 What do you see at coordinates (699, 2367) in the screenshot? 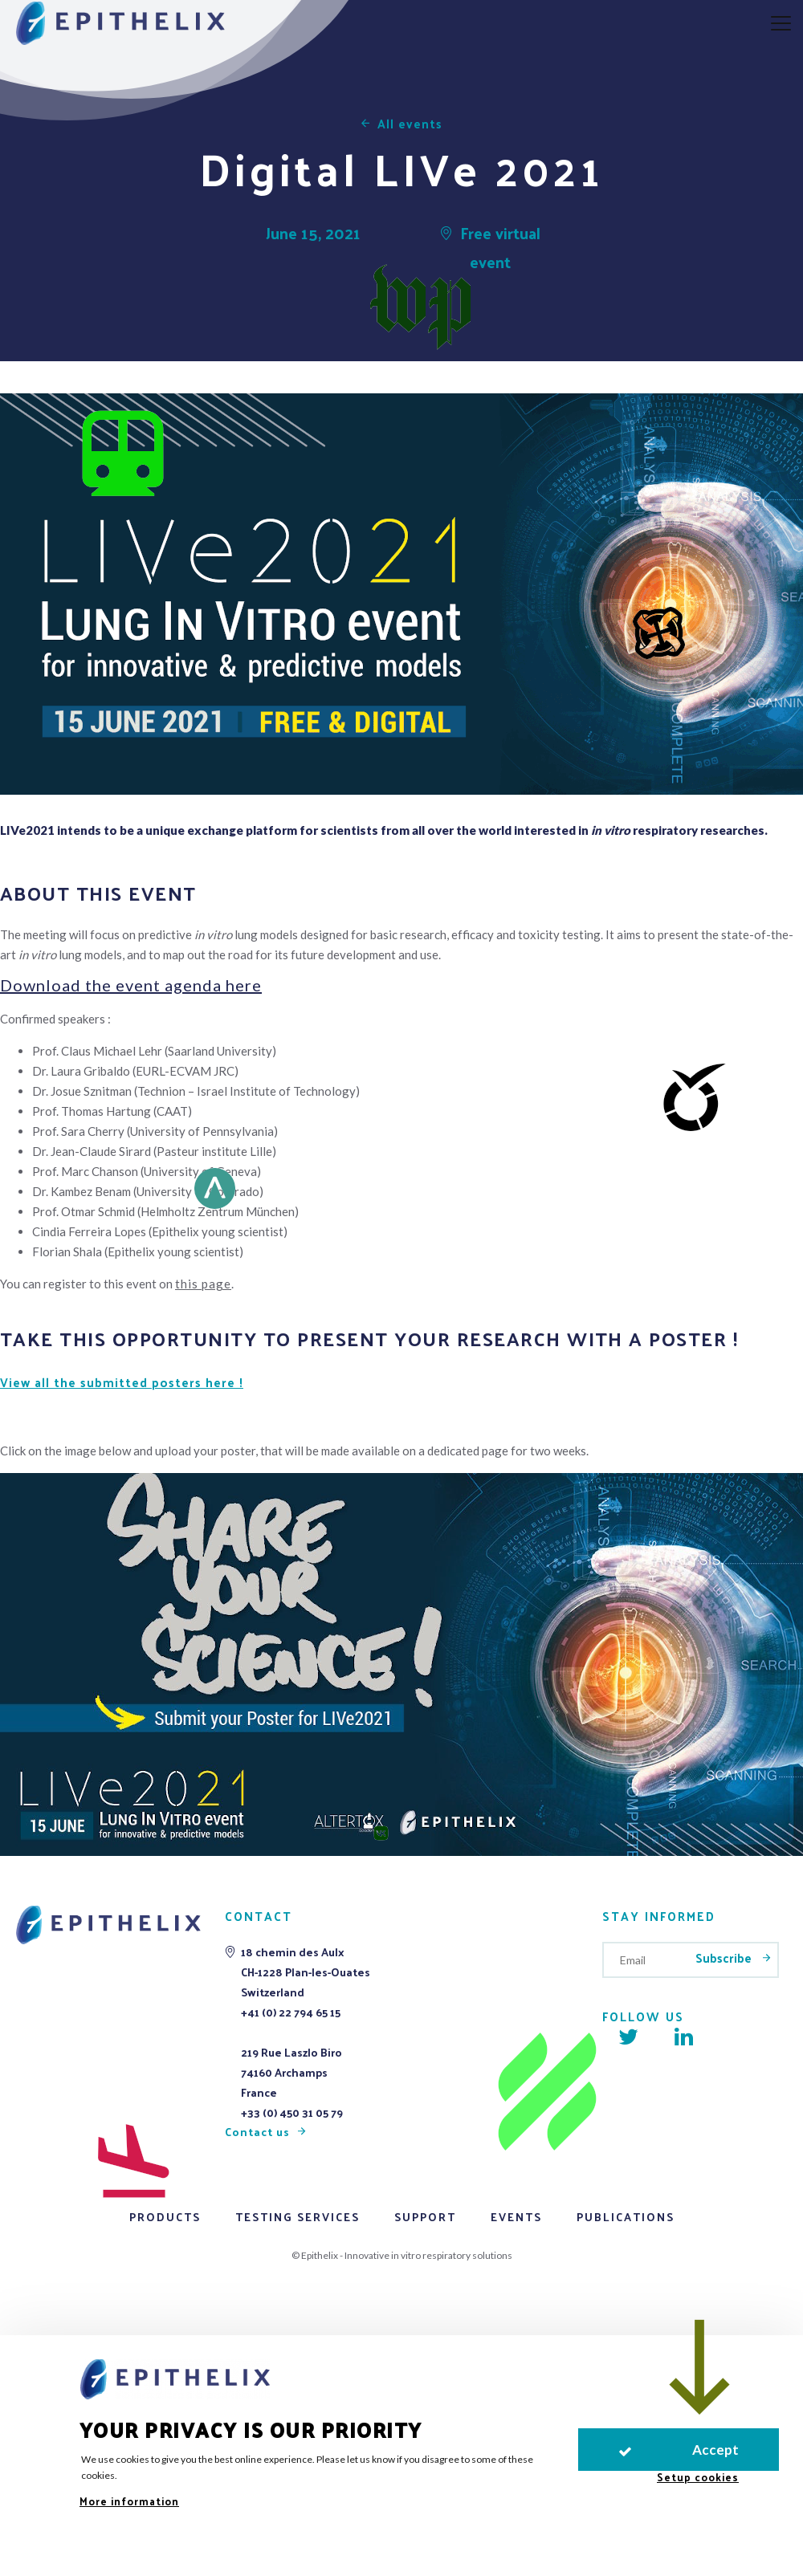
I see `scroll down for more content` at bounding box center [699, 2367].